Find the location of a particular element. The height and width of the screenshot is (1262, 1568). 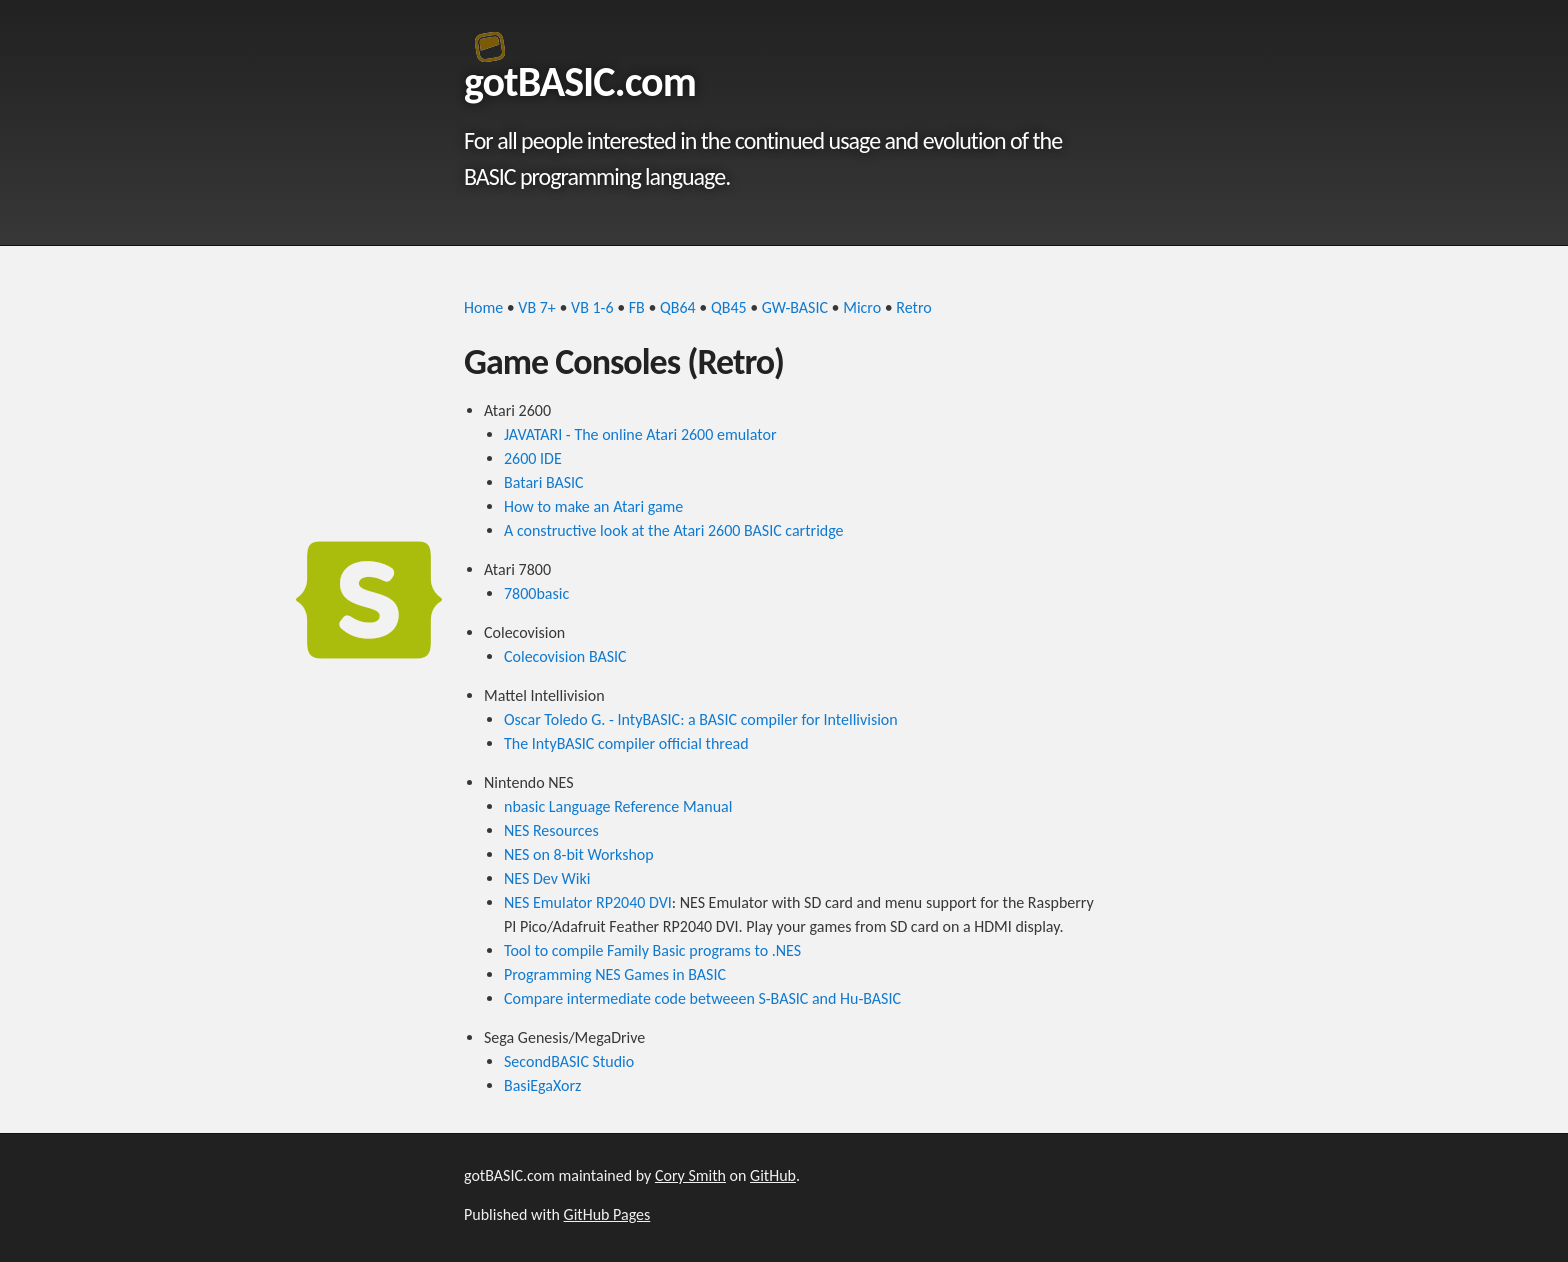

headless ui component library logo is located at coordinates (490, 47).